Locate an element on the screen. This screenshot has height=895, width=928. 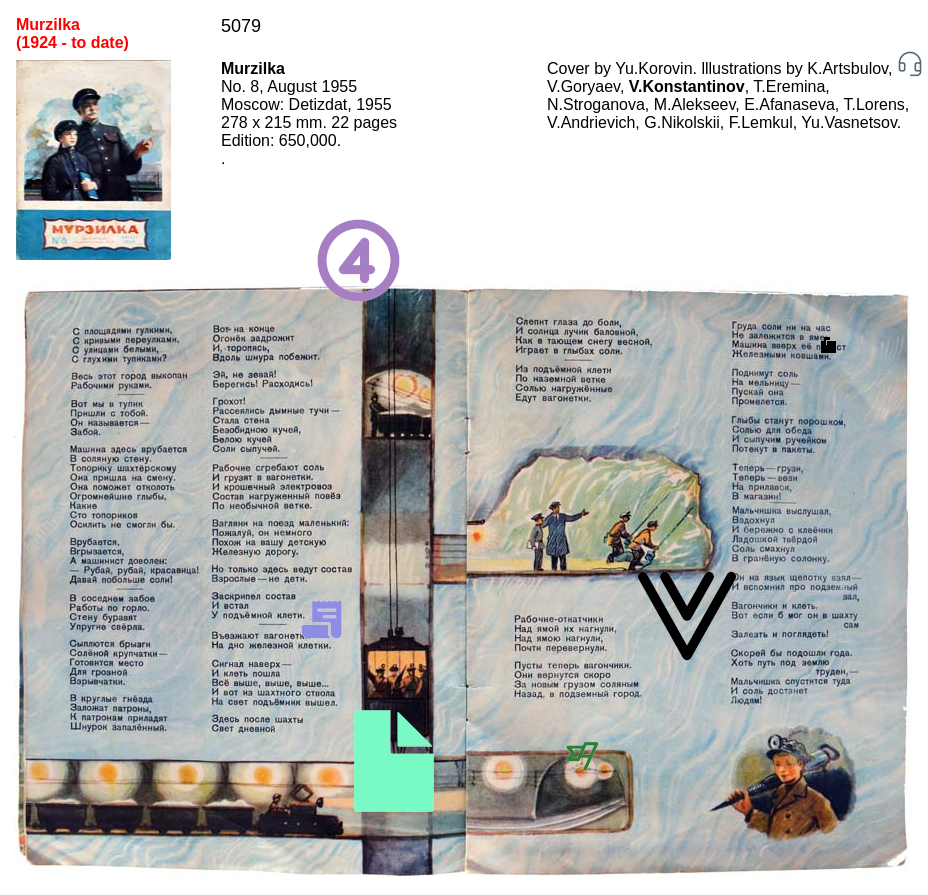
Vue.js framework logo is located at coordinates (687, 616).